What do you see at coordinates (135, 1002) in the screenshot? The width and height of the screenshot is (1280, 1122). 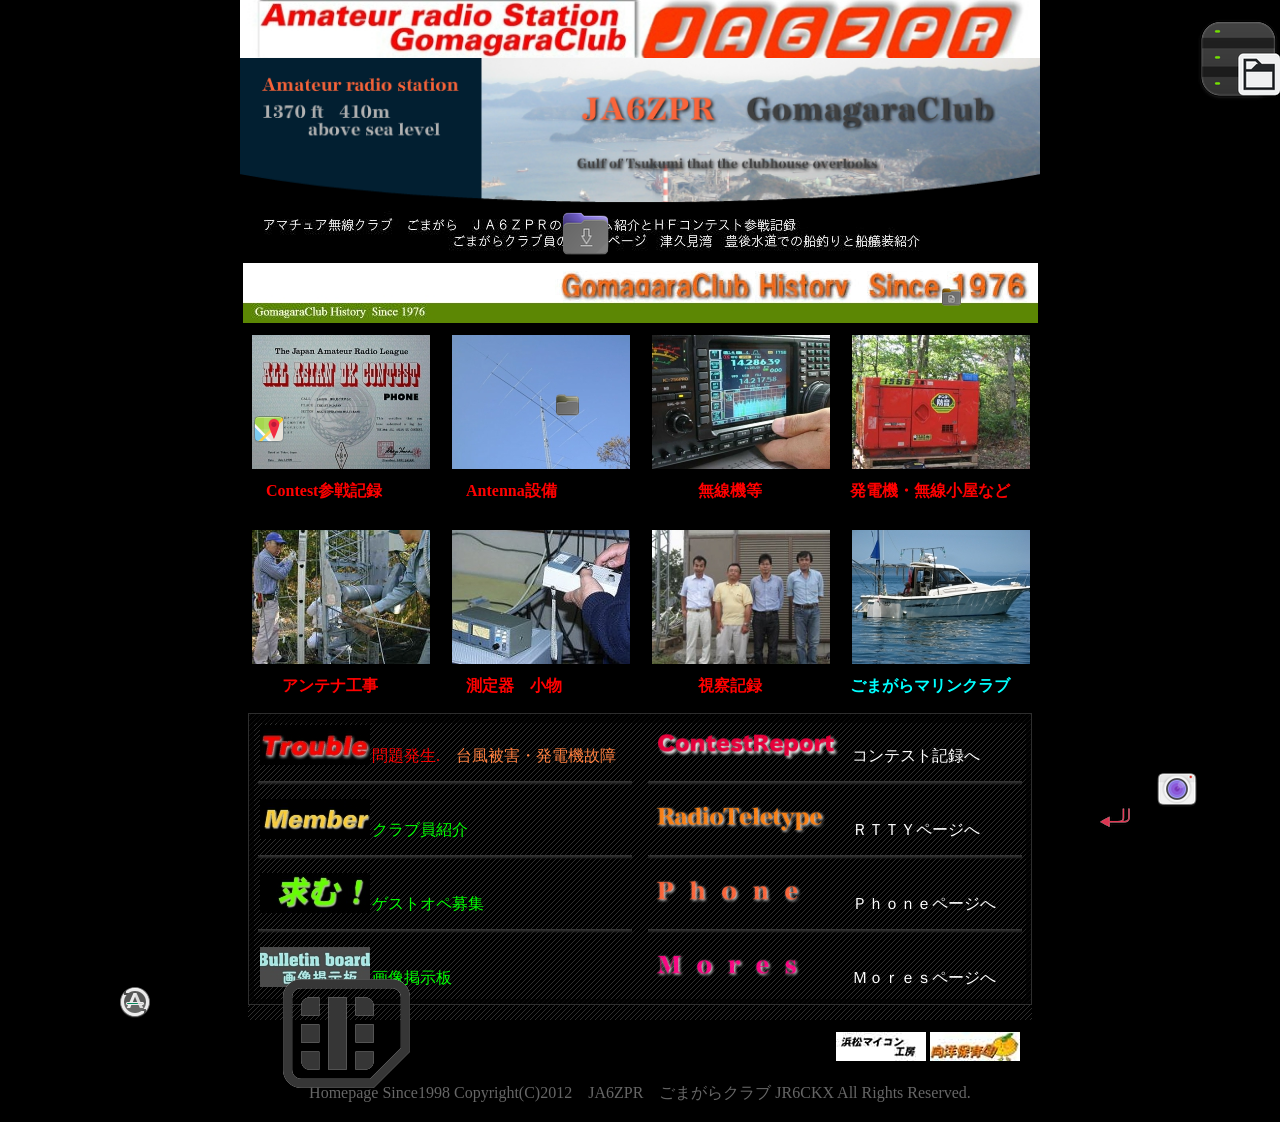 I see `check for available software updates` at bounding box center [135, 1002].